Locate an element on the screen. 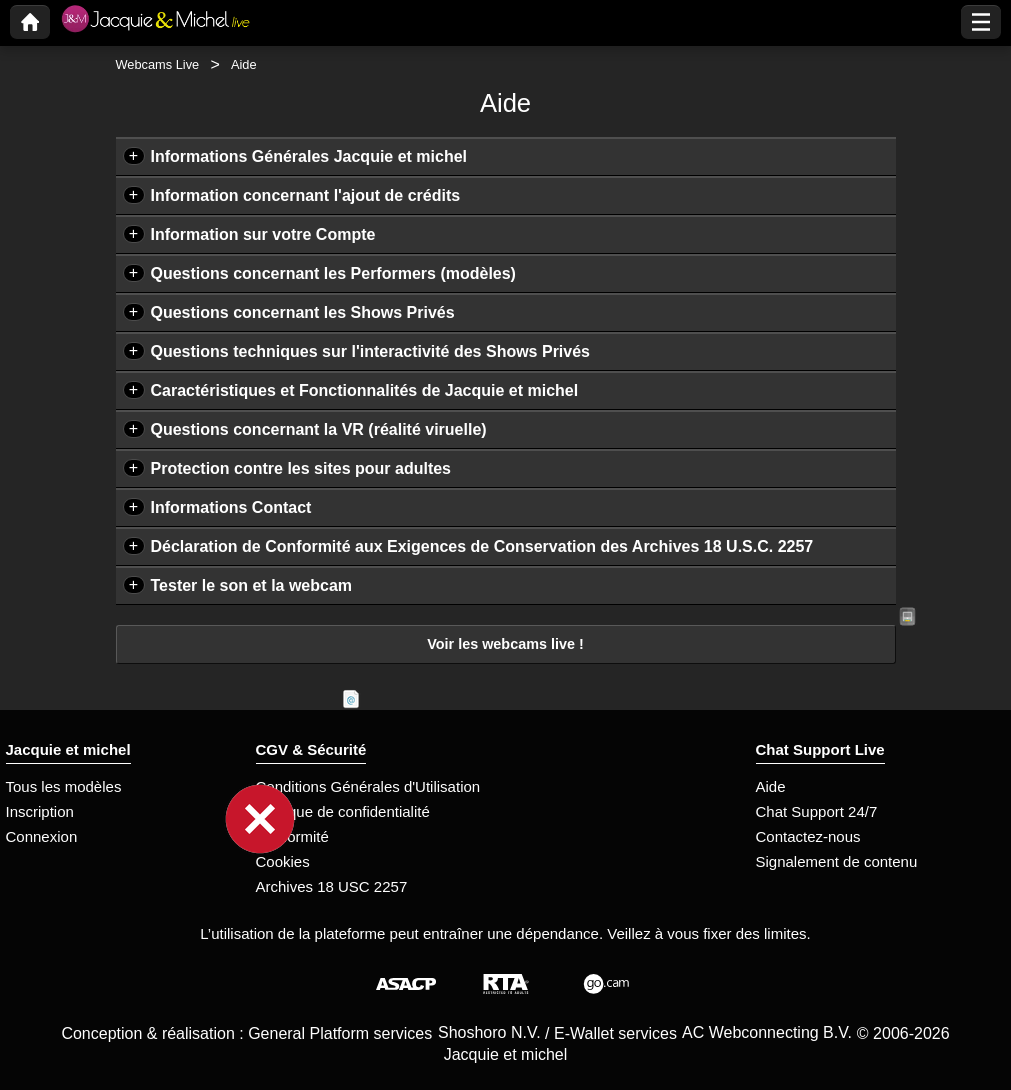 This screenshot has width=1011, height=1090. cancel or close a dialog is located at coordinates (260, 819).